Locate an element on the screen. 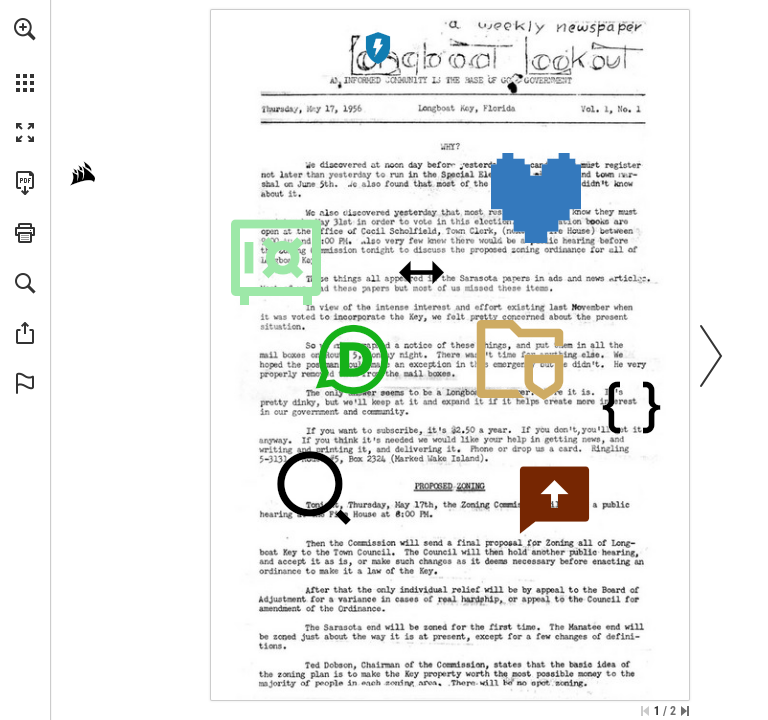 Image resolution: width=768 pixels, height=720 pixels. open Disqus comments section is located at coordinates (353, 359).